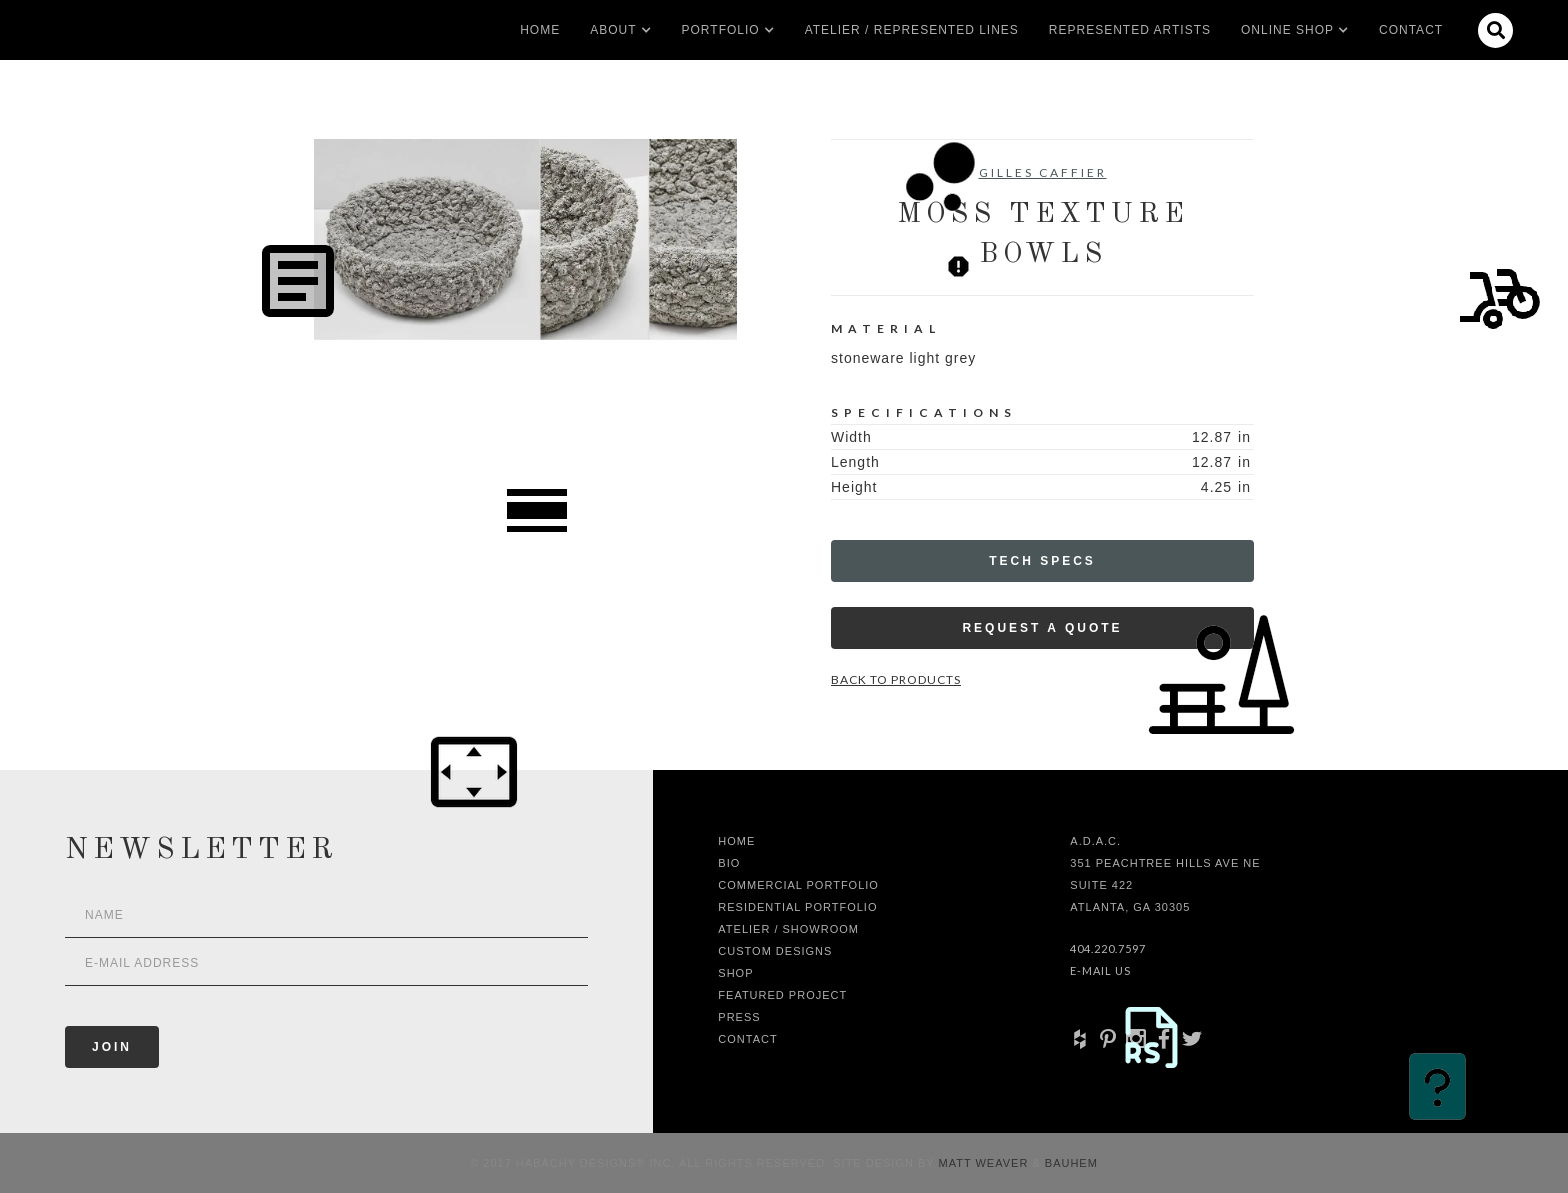 The height and width of the screenshot is (1193, 1568). I want to click on view bubble chart visualization, so click(940, 176).